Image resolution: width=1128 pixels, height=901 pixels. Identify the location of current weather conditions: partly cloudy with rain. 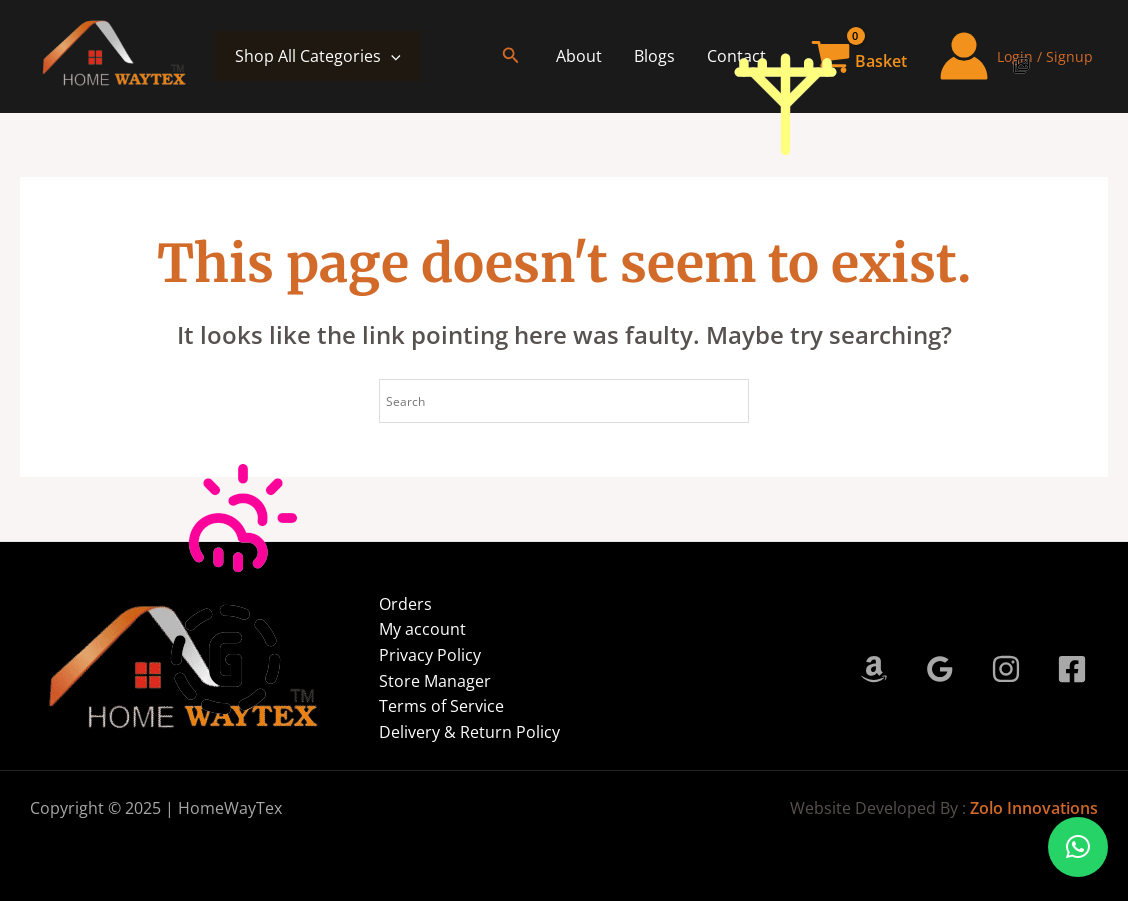
(243, 518).